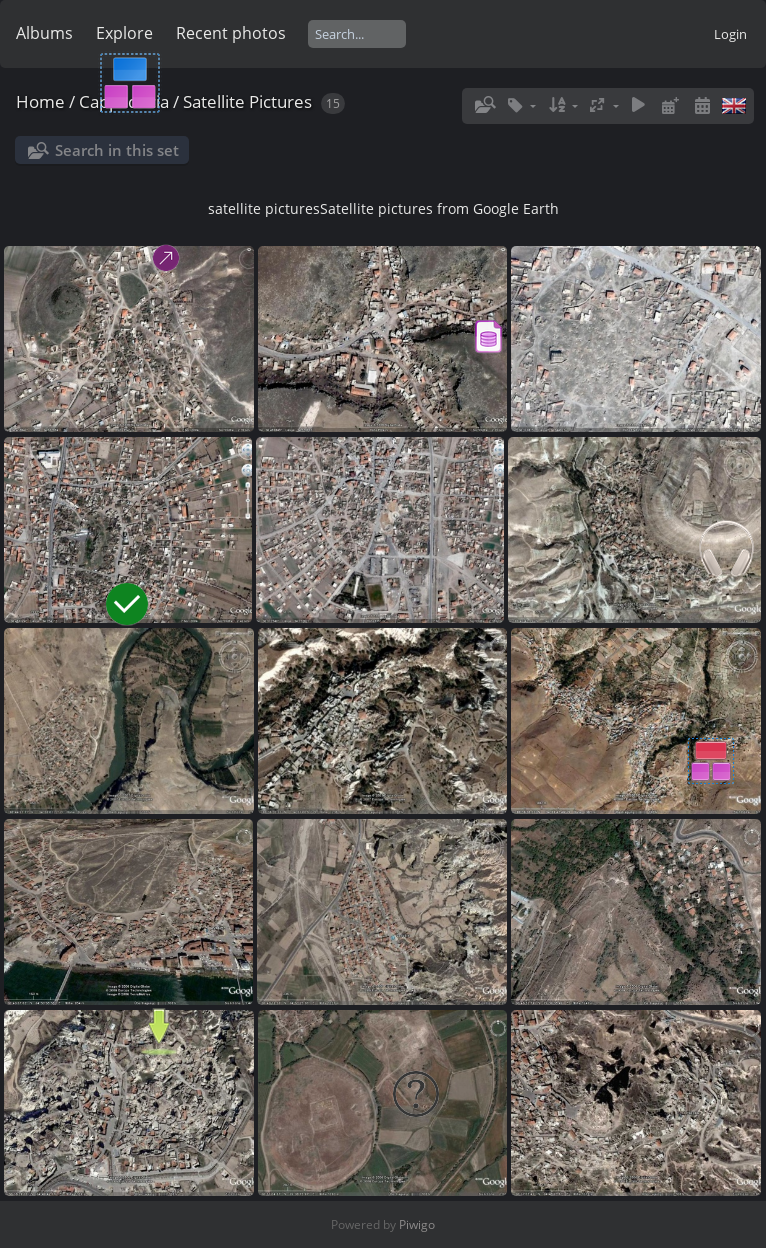 The width and height of the screenshot is (766, 1248). I want to click on save the current file or document, so click(159, 1027).